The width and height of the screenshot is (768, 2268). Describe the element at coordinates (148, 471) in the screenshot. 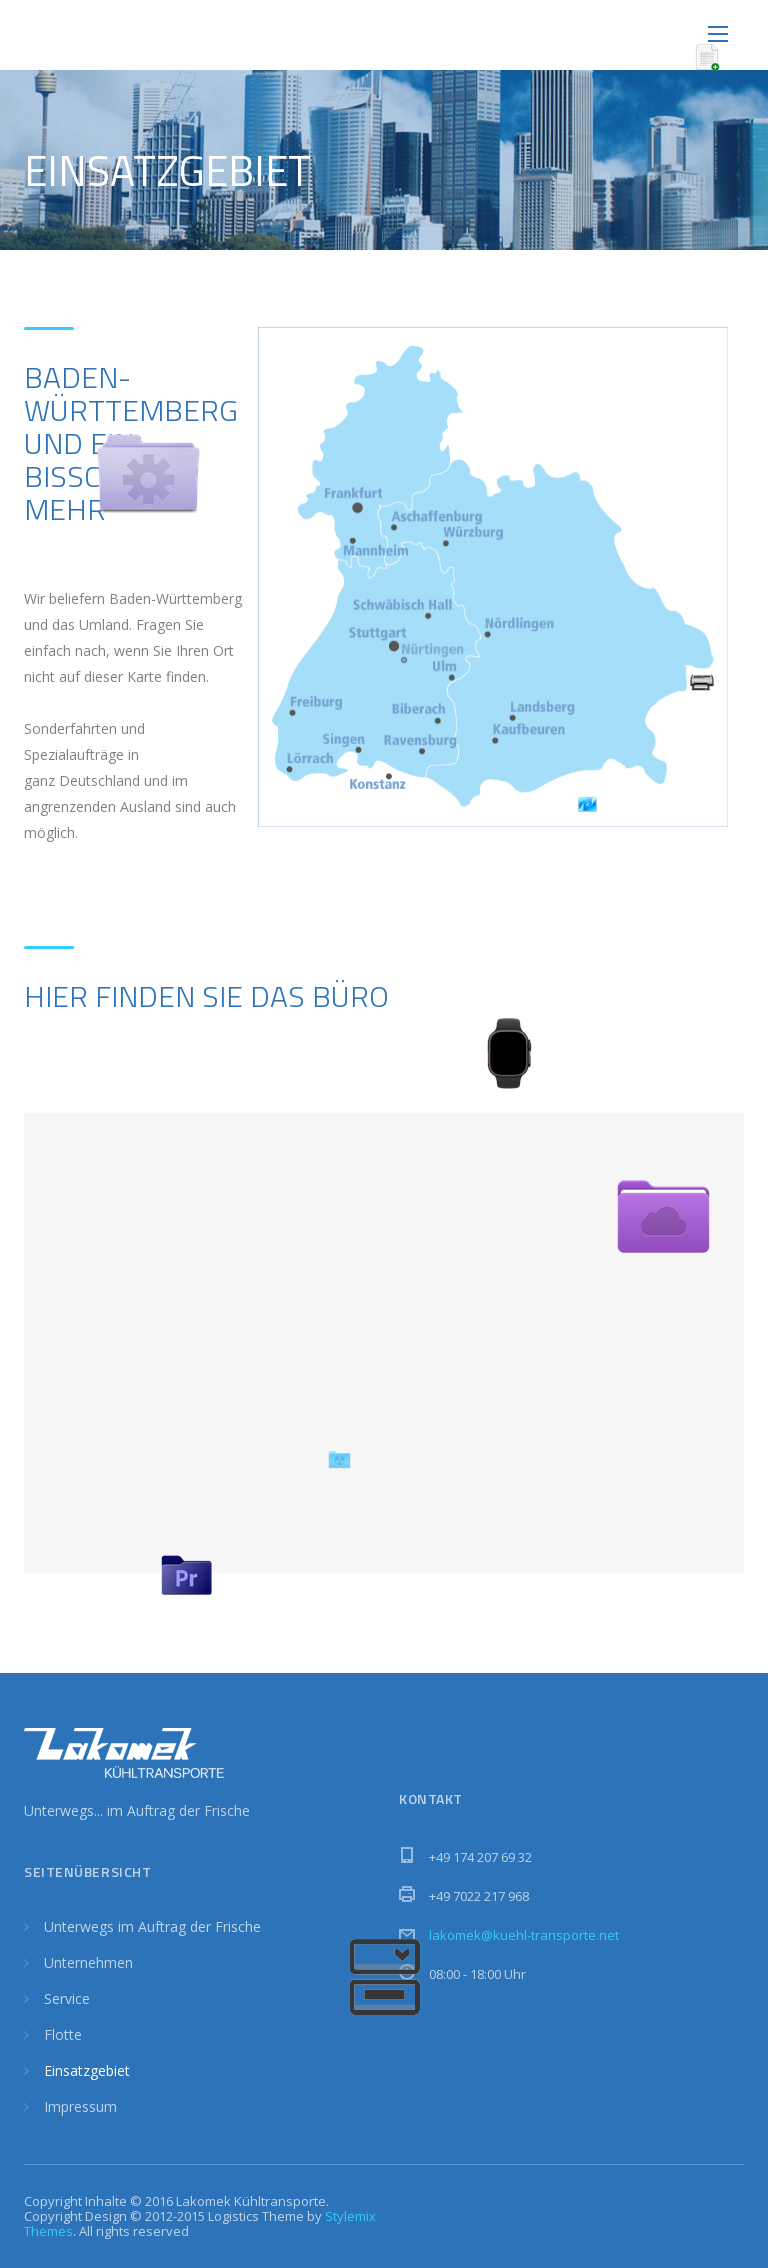

I see `access system settings or preferences folder` at that location.